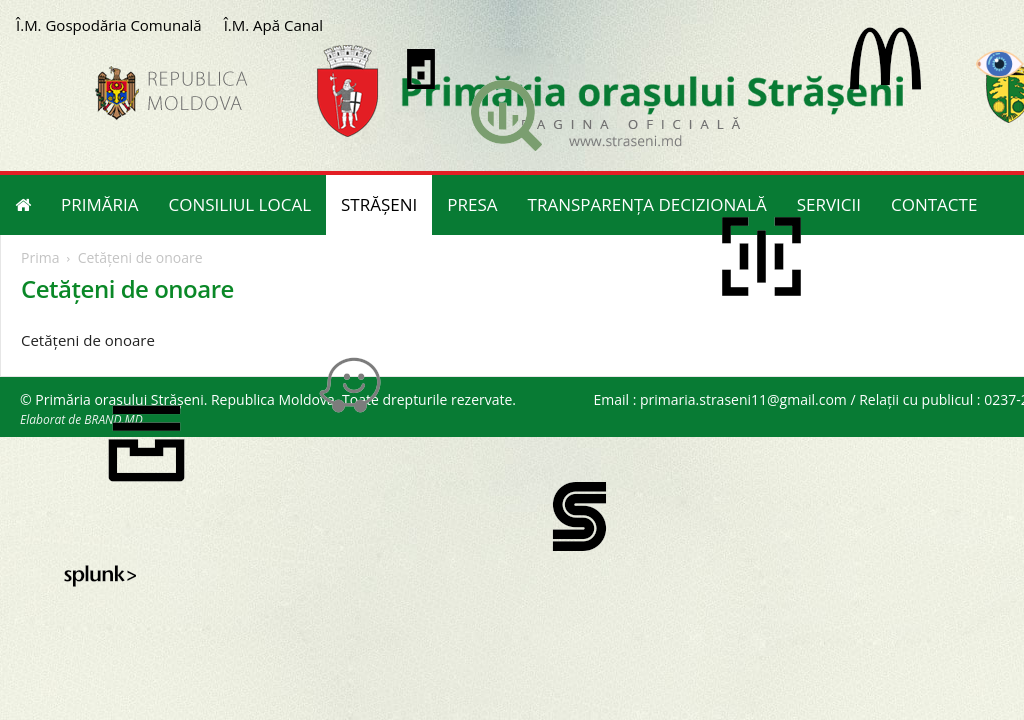 Image resolution: width=1024 pixels, height=720 pixels. What do you see at coordinates (100, 576) in the screenshot?
I see `splunk logo - access data analytics and monitoring platform` at bounding box center [100, 576].